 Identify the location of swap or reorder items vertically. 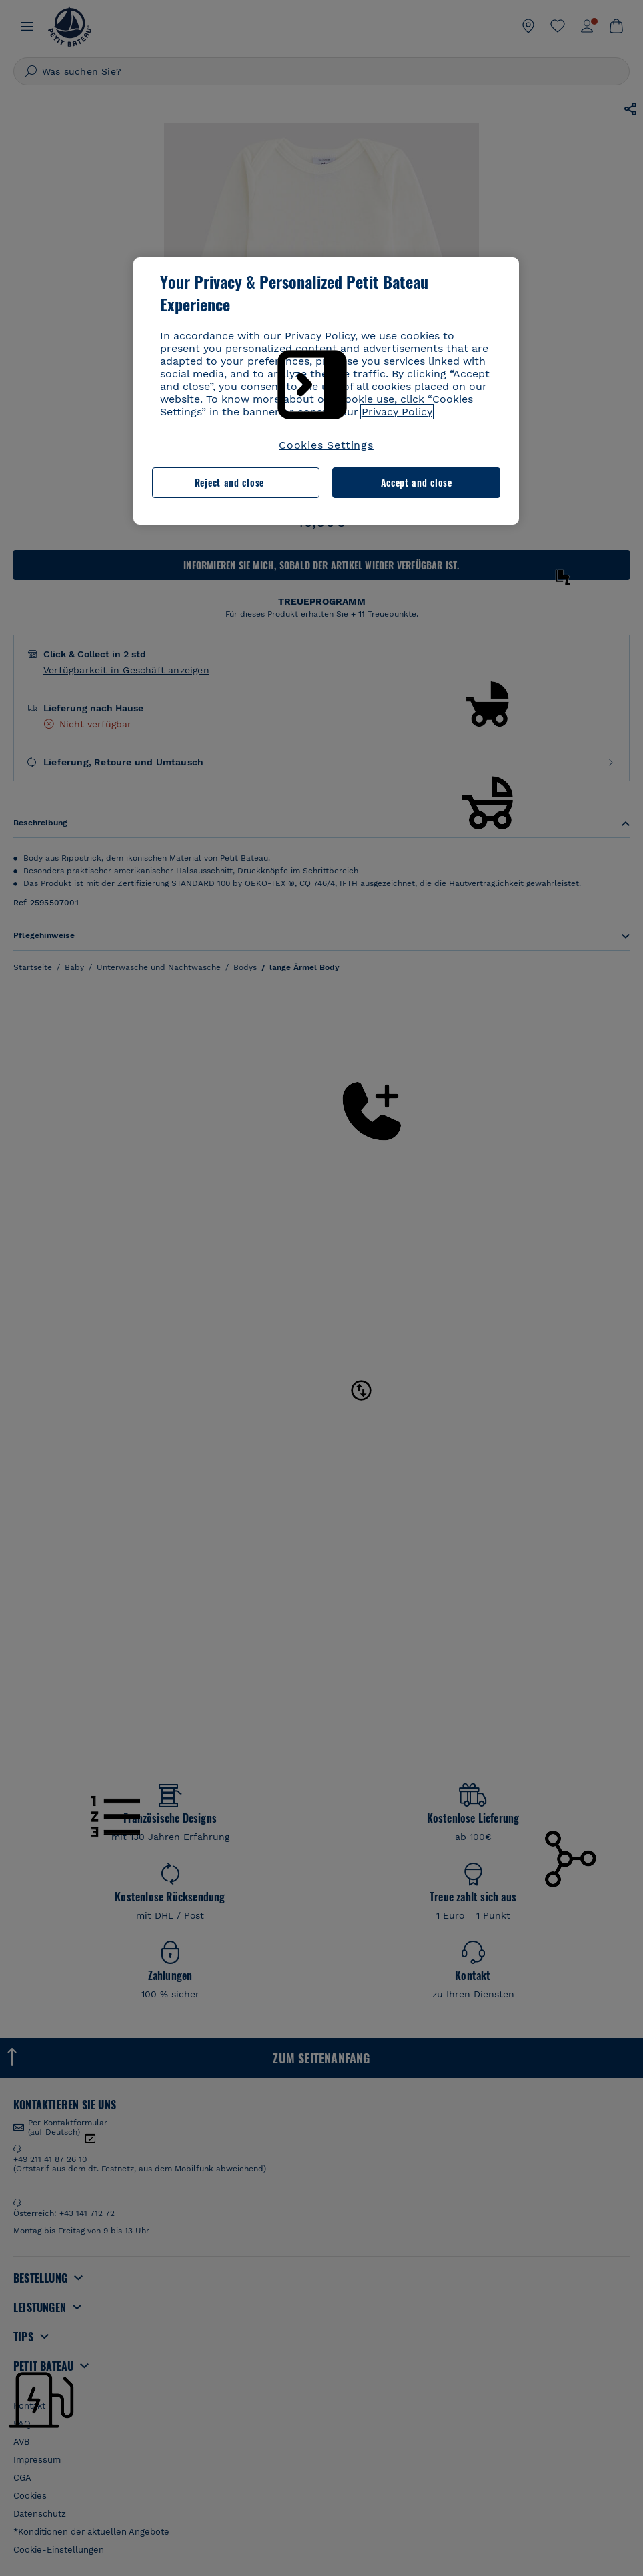
(361, 1390).